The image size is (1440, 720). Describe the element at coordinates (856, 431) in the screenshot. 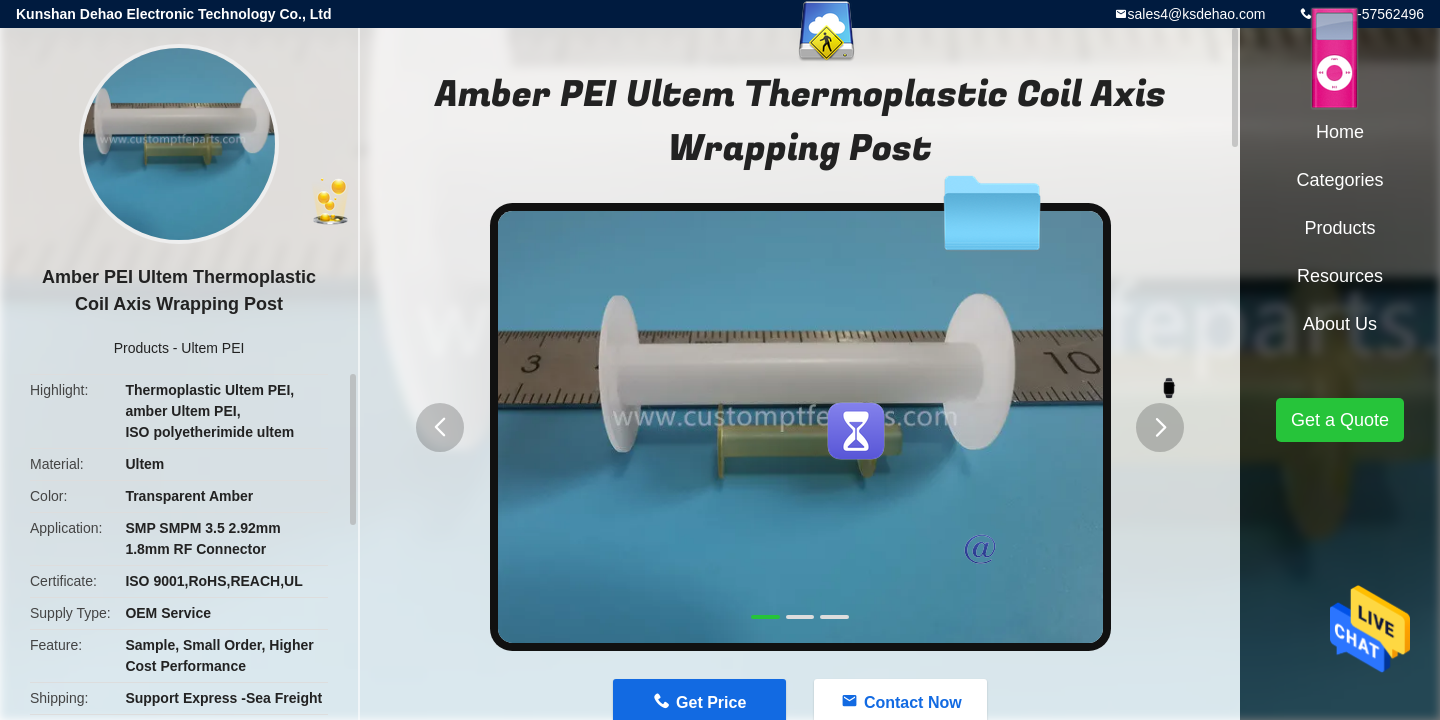

I see `view screen time usage and statistics` at that location.